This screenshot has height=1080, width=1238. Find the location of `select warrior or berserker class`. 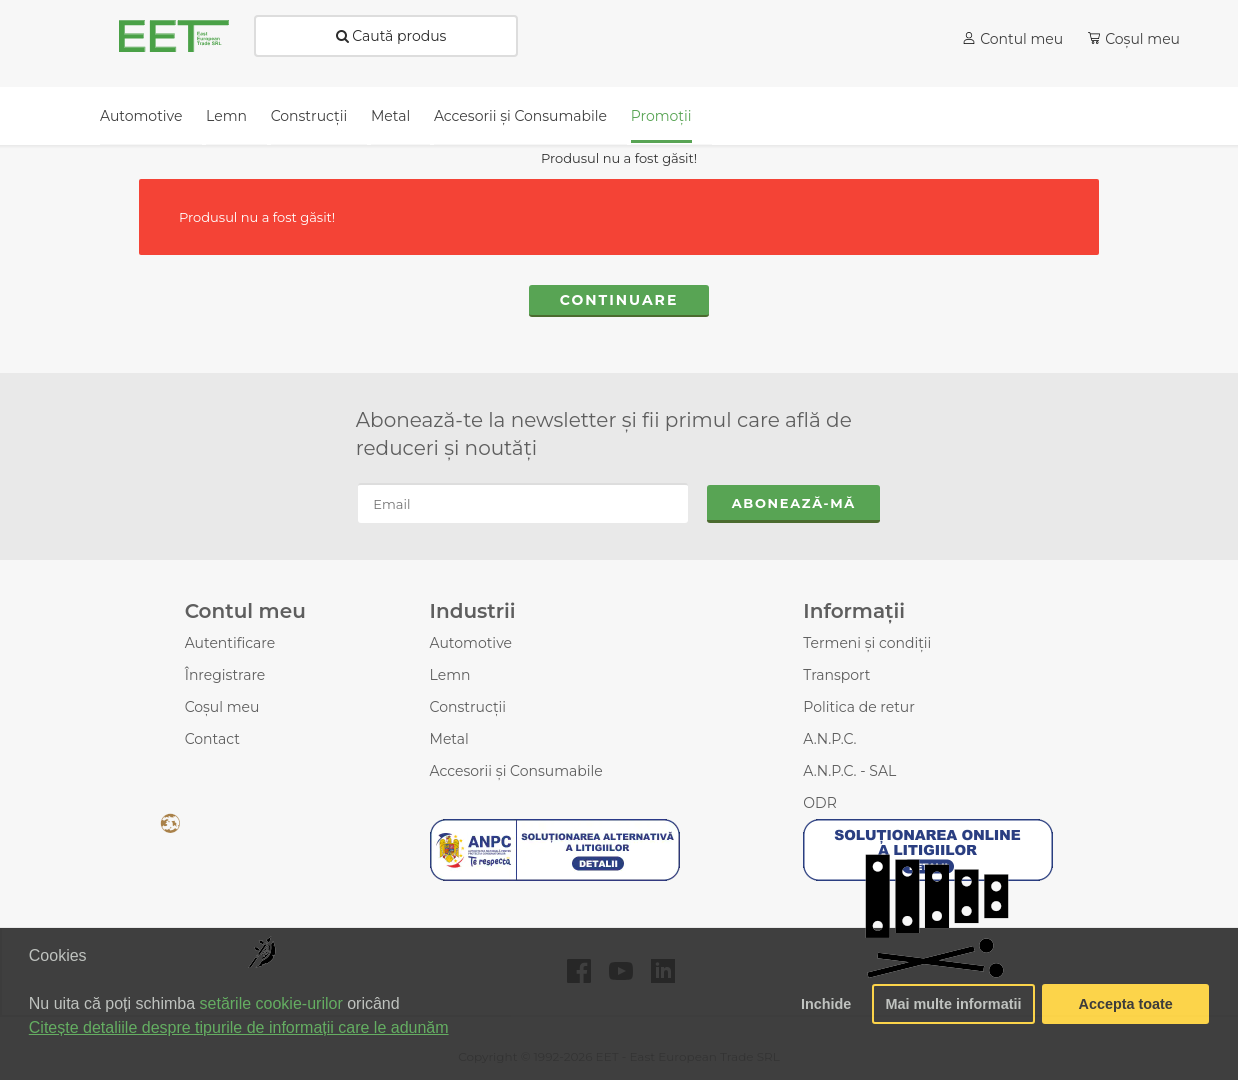

select warrior or berserker class is located at coordinates (261, 952).